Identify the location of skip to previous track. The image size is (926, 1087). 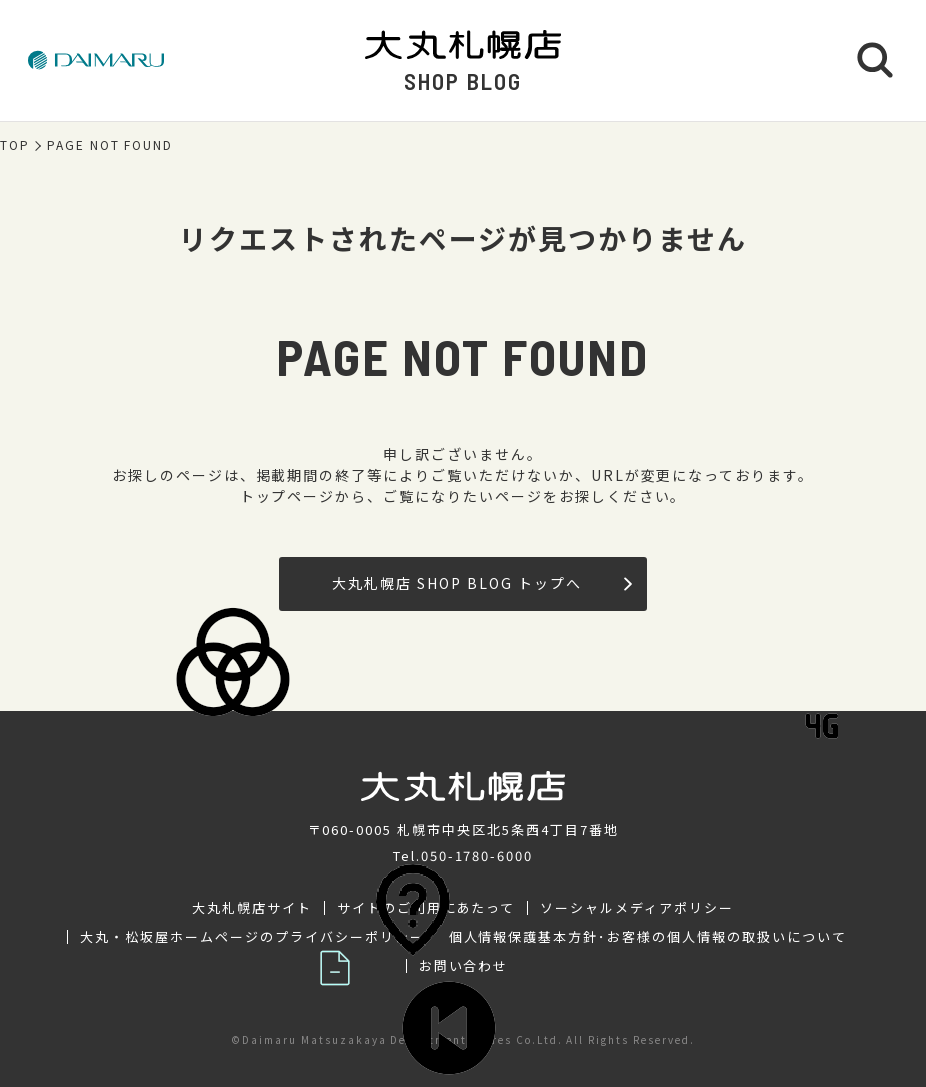
(449, 1028).